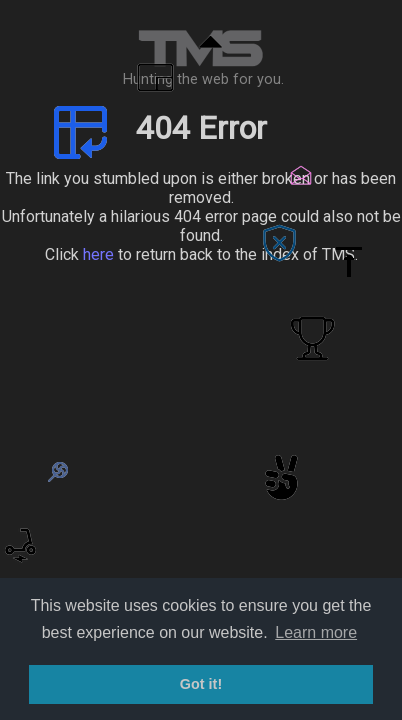 The width and height of the screenshot is (402, 720). I want to click on enable picture-in-picture mode, so click(155, 77).